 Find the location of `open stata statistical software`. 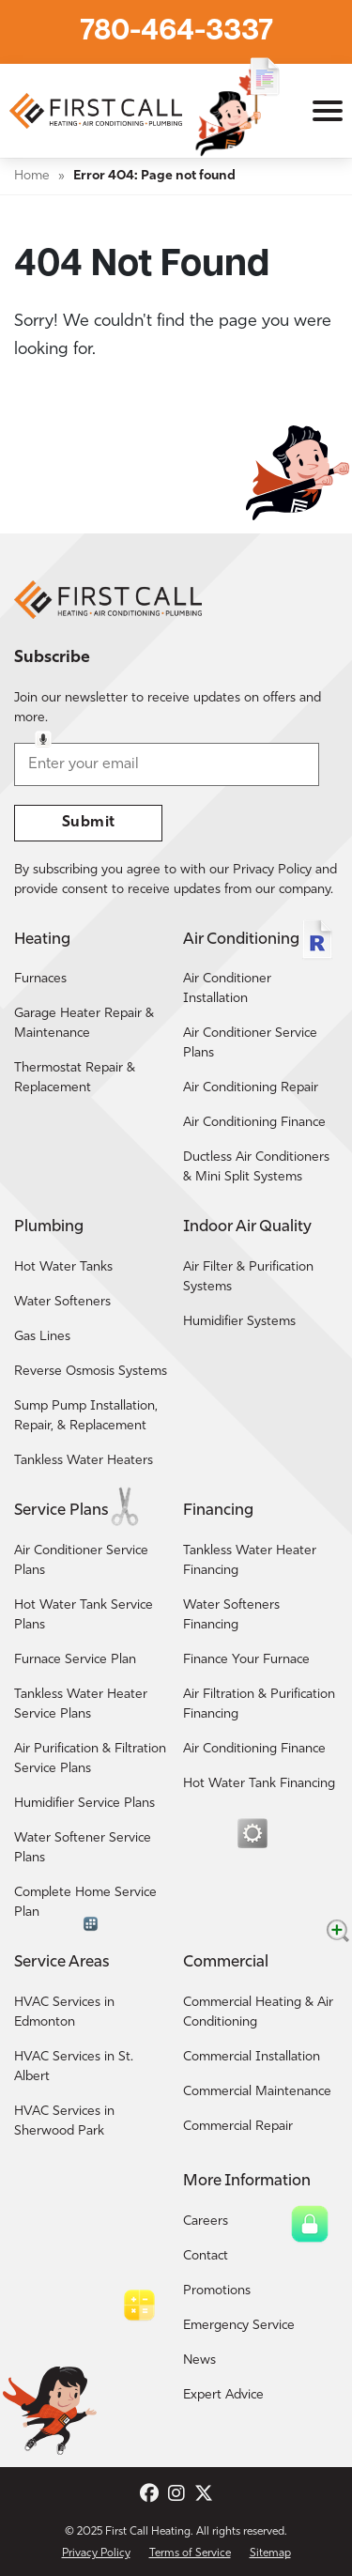

open stata statistical software is located at coordinates (90, 1923).